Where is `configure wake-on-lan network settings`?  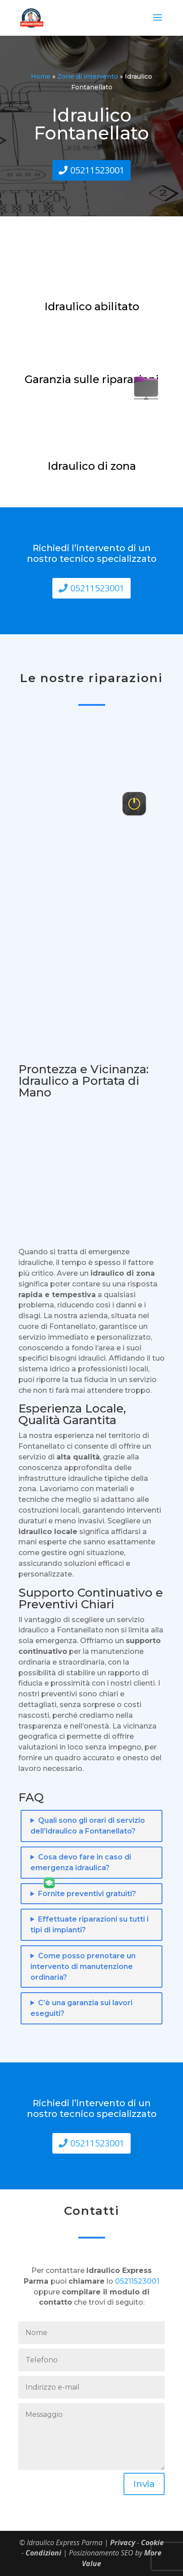 configure wake-on-lan network settings is located at coordinates (134, 804).